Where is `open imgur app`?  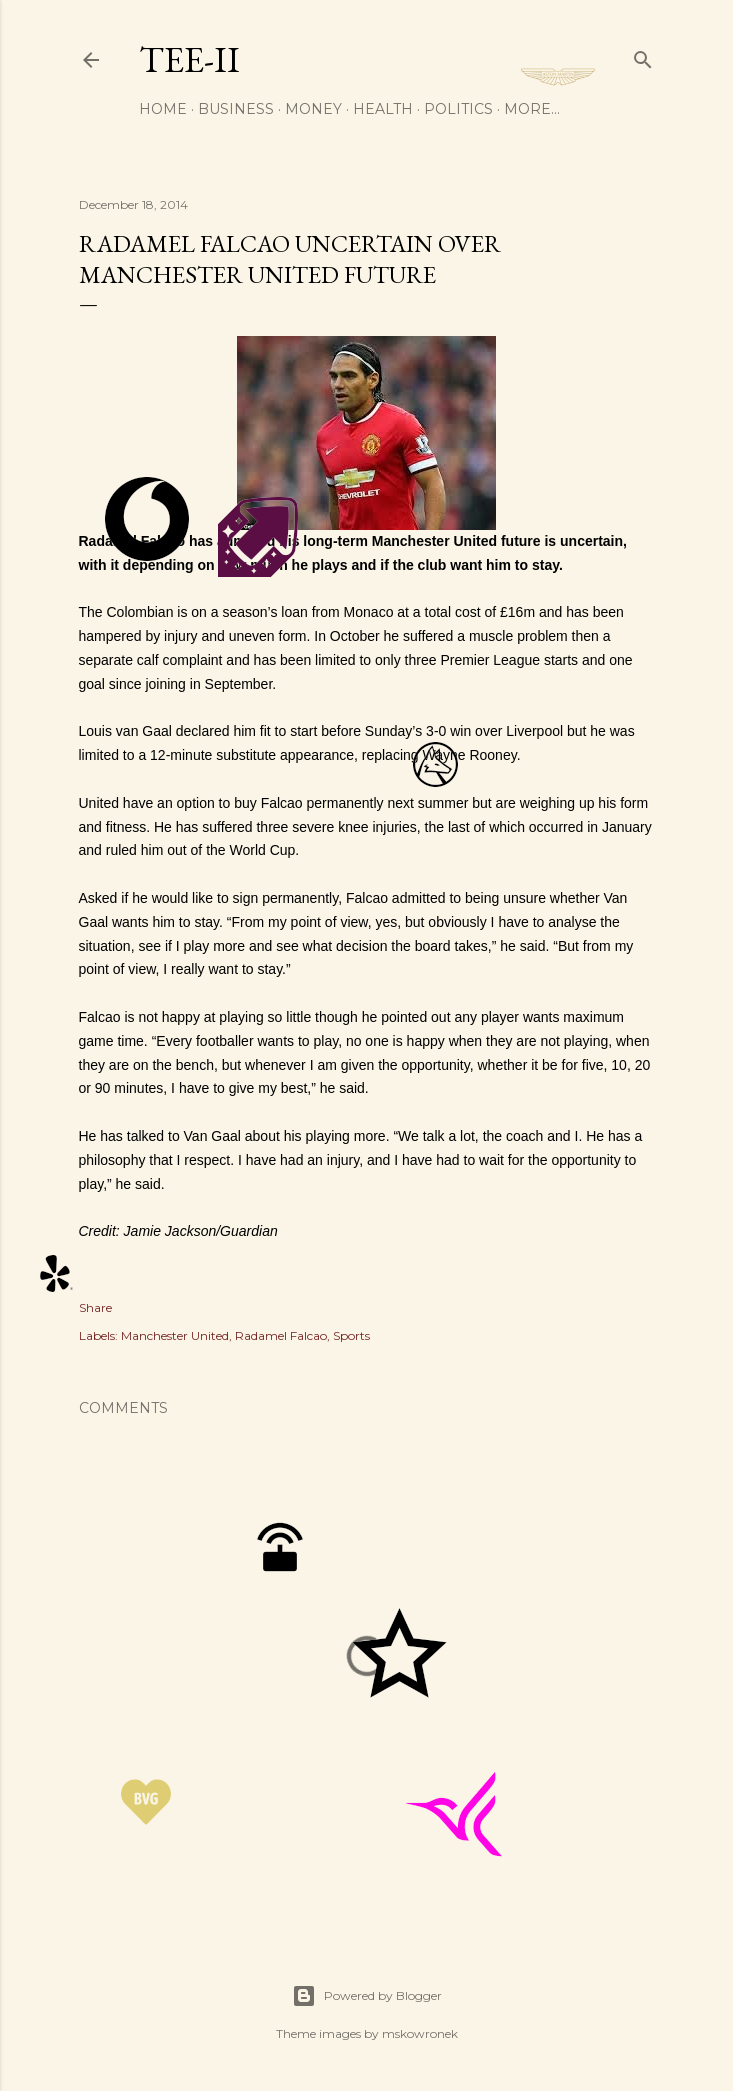
open imgur app is located at coordinates (258, 537).